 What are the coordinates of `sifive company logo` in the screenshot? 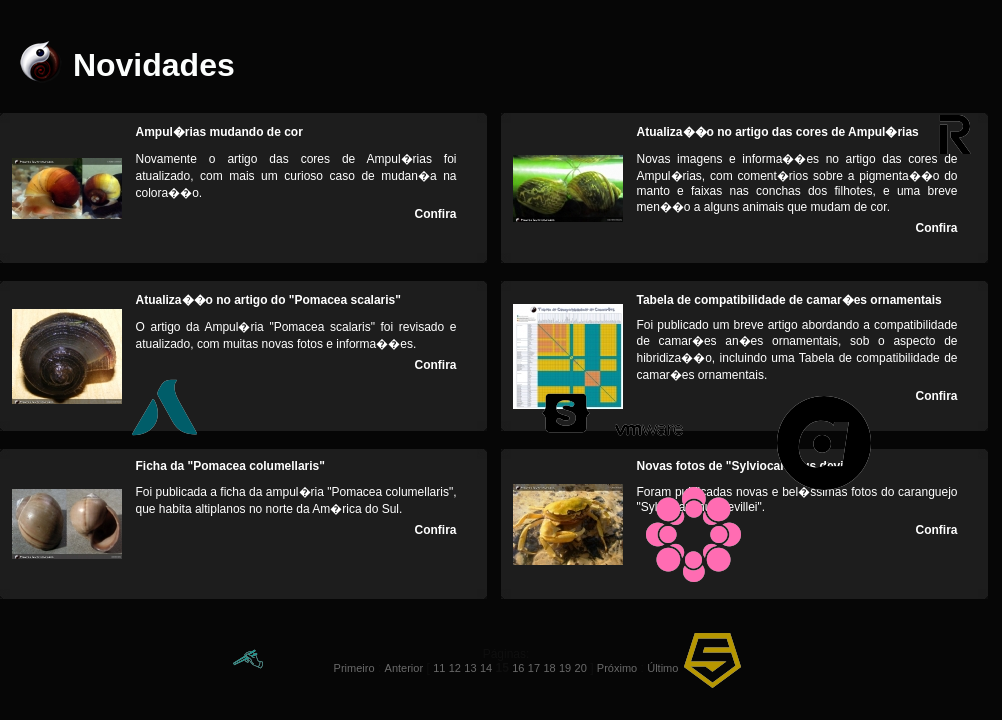 It's located at (712, 660).